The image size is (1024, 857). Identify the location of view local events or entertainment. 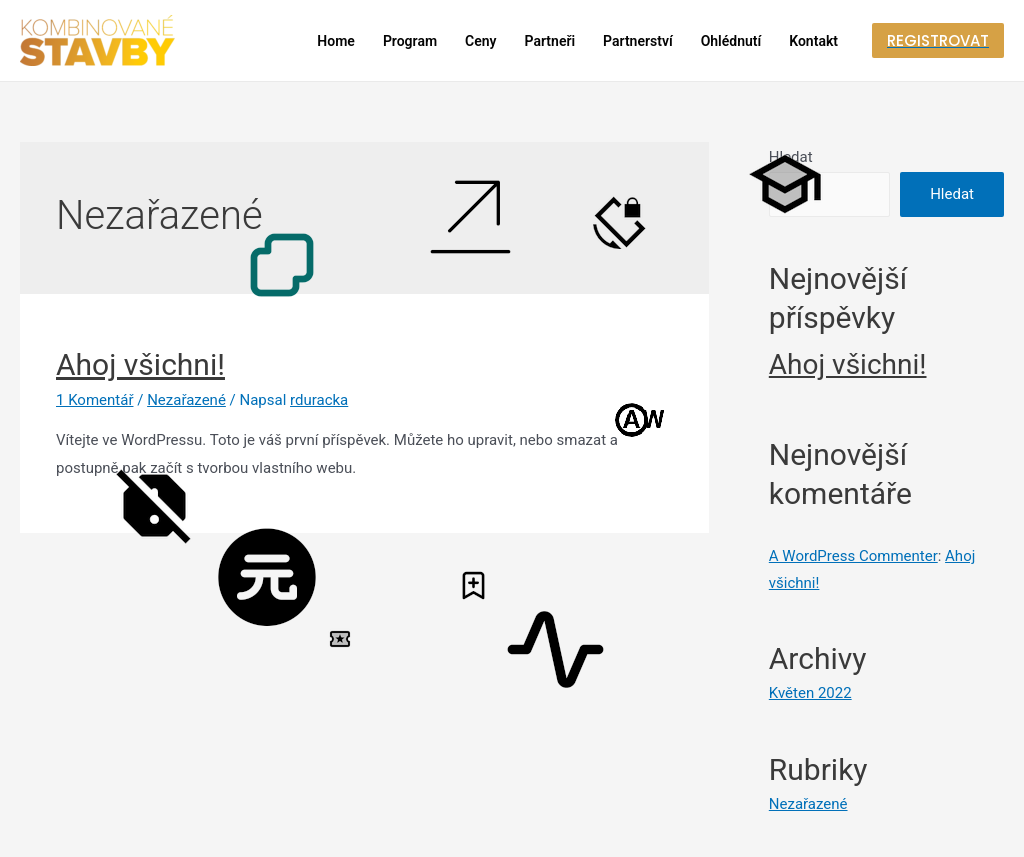
(340, 639).